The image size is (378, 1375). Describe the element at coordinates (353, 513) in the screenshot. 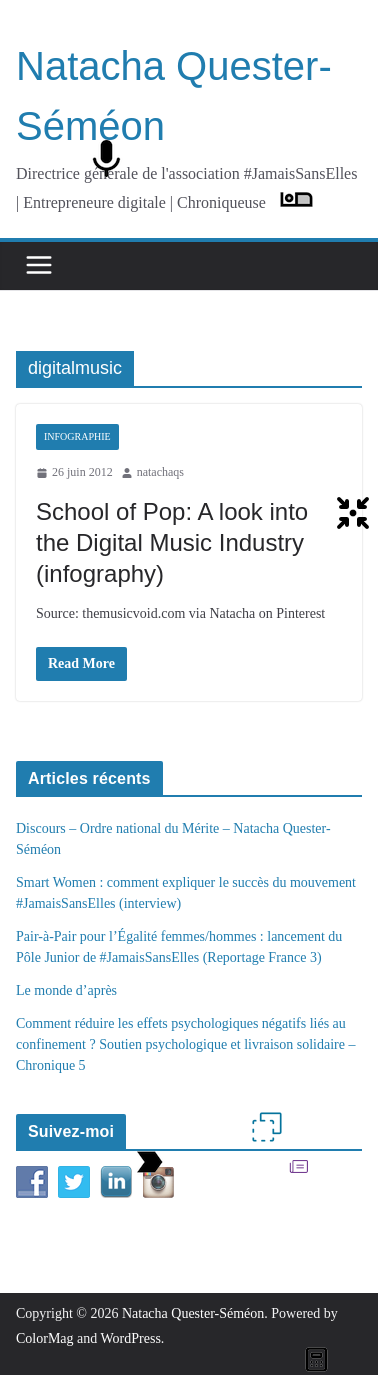

I see `collapse or minimize content to center` at that location.